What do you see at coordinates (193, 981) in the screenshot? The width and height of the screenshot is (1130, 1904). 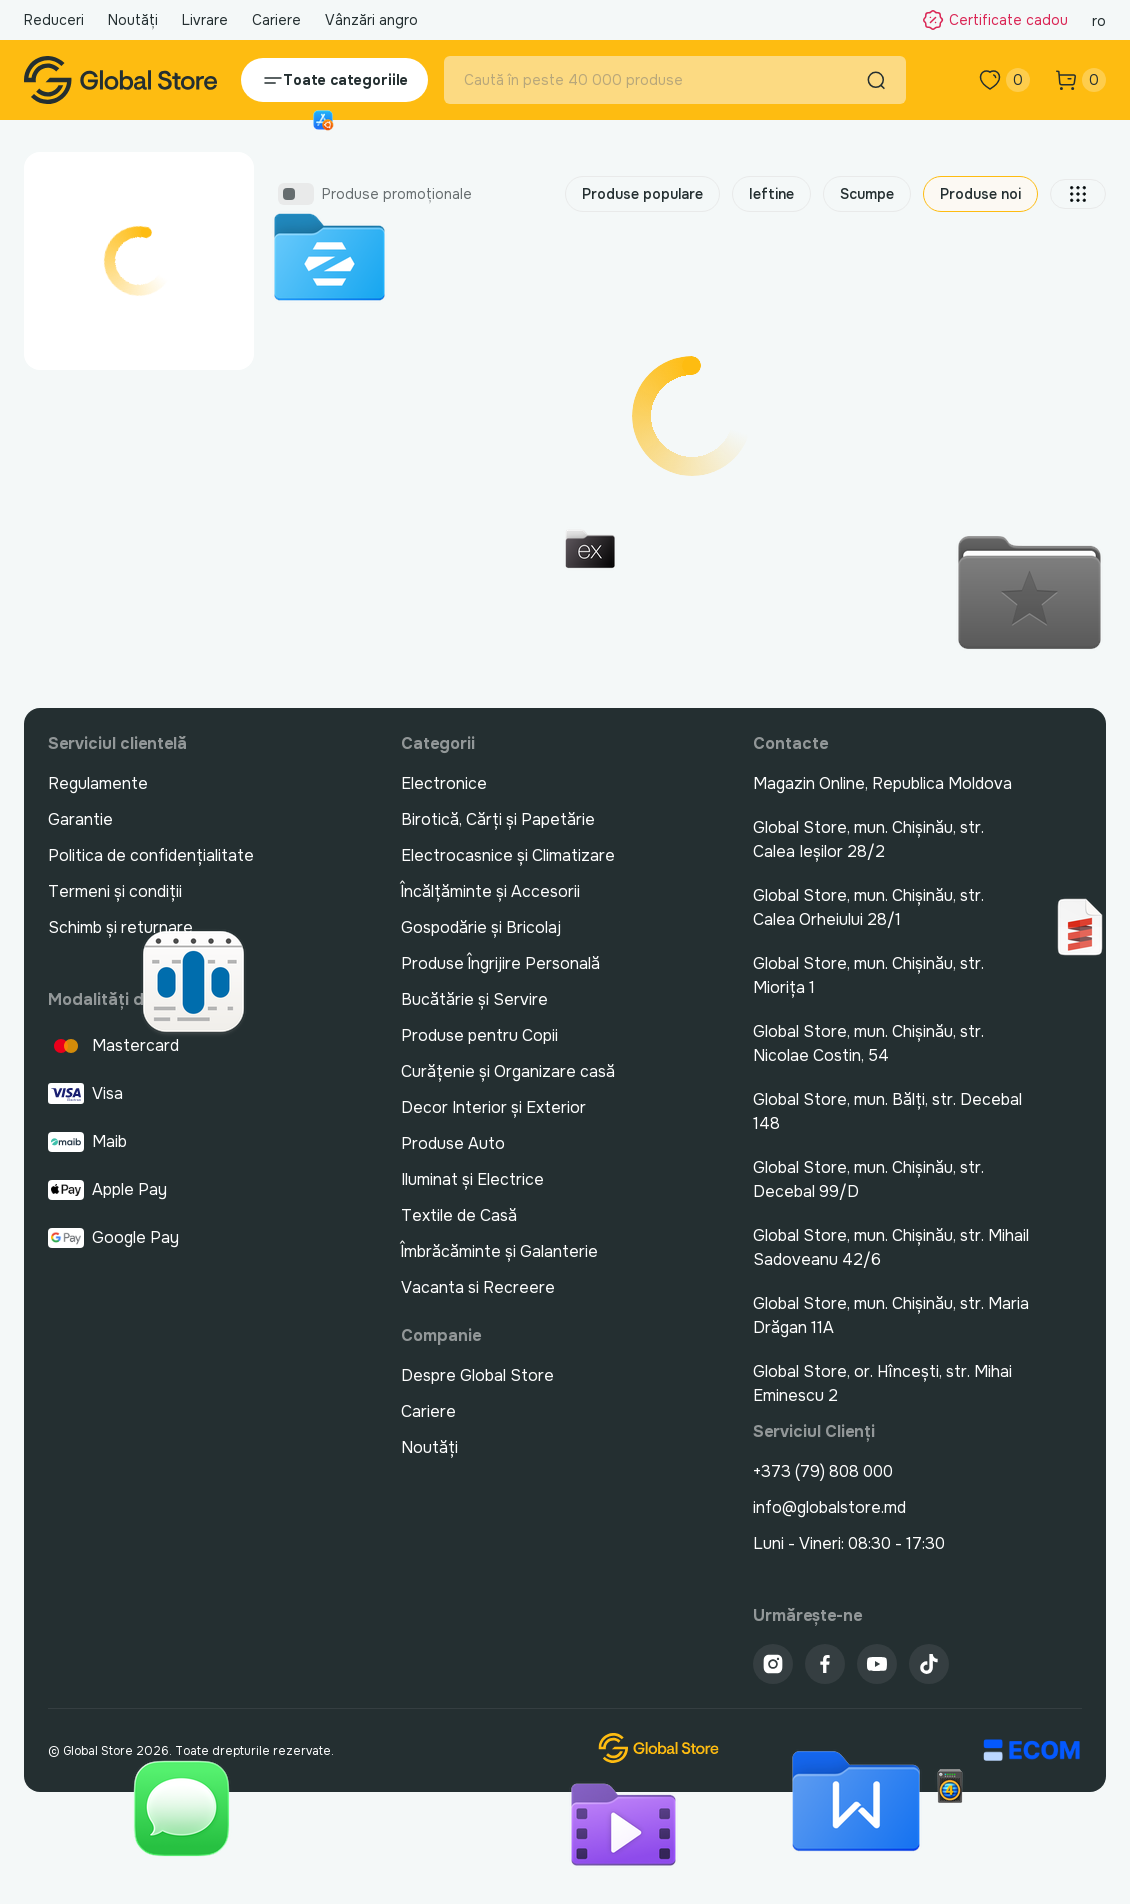 I see `open speech note app for voice transcription` at bounding box center [193, 981].